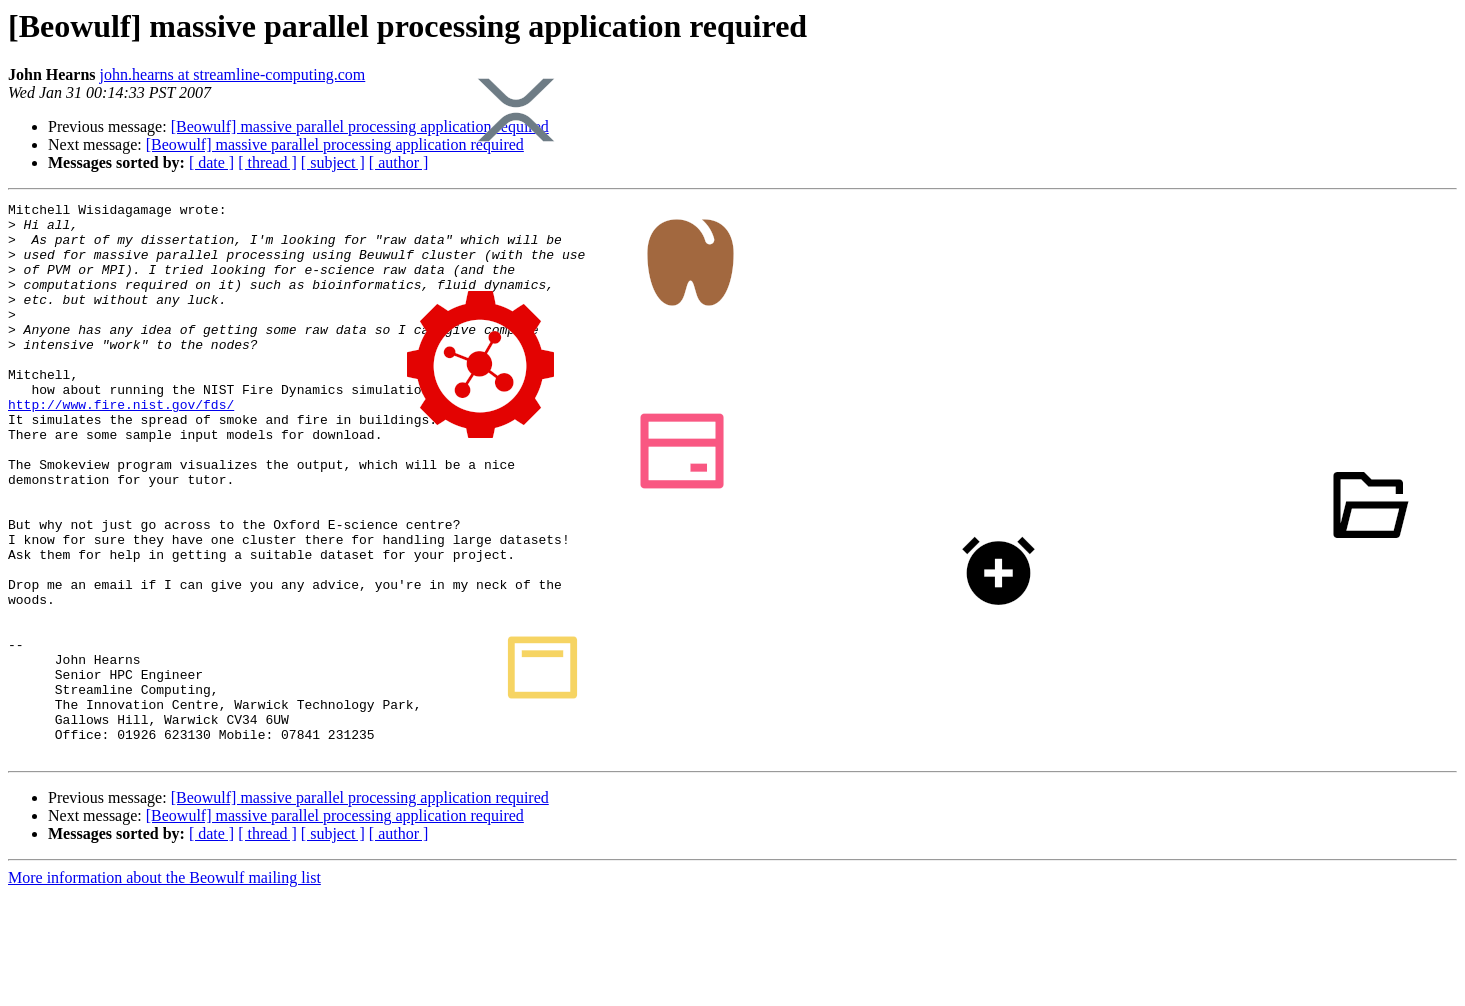  What do you see at coordinates (480, 364) in the screenshot?
I see `SVGO tool or SVG optimization settings` at bounding box center [480, 364].